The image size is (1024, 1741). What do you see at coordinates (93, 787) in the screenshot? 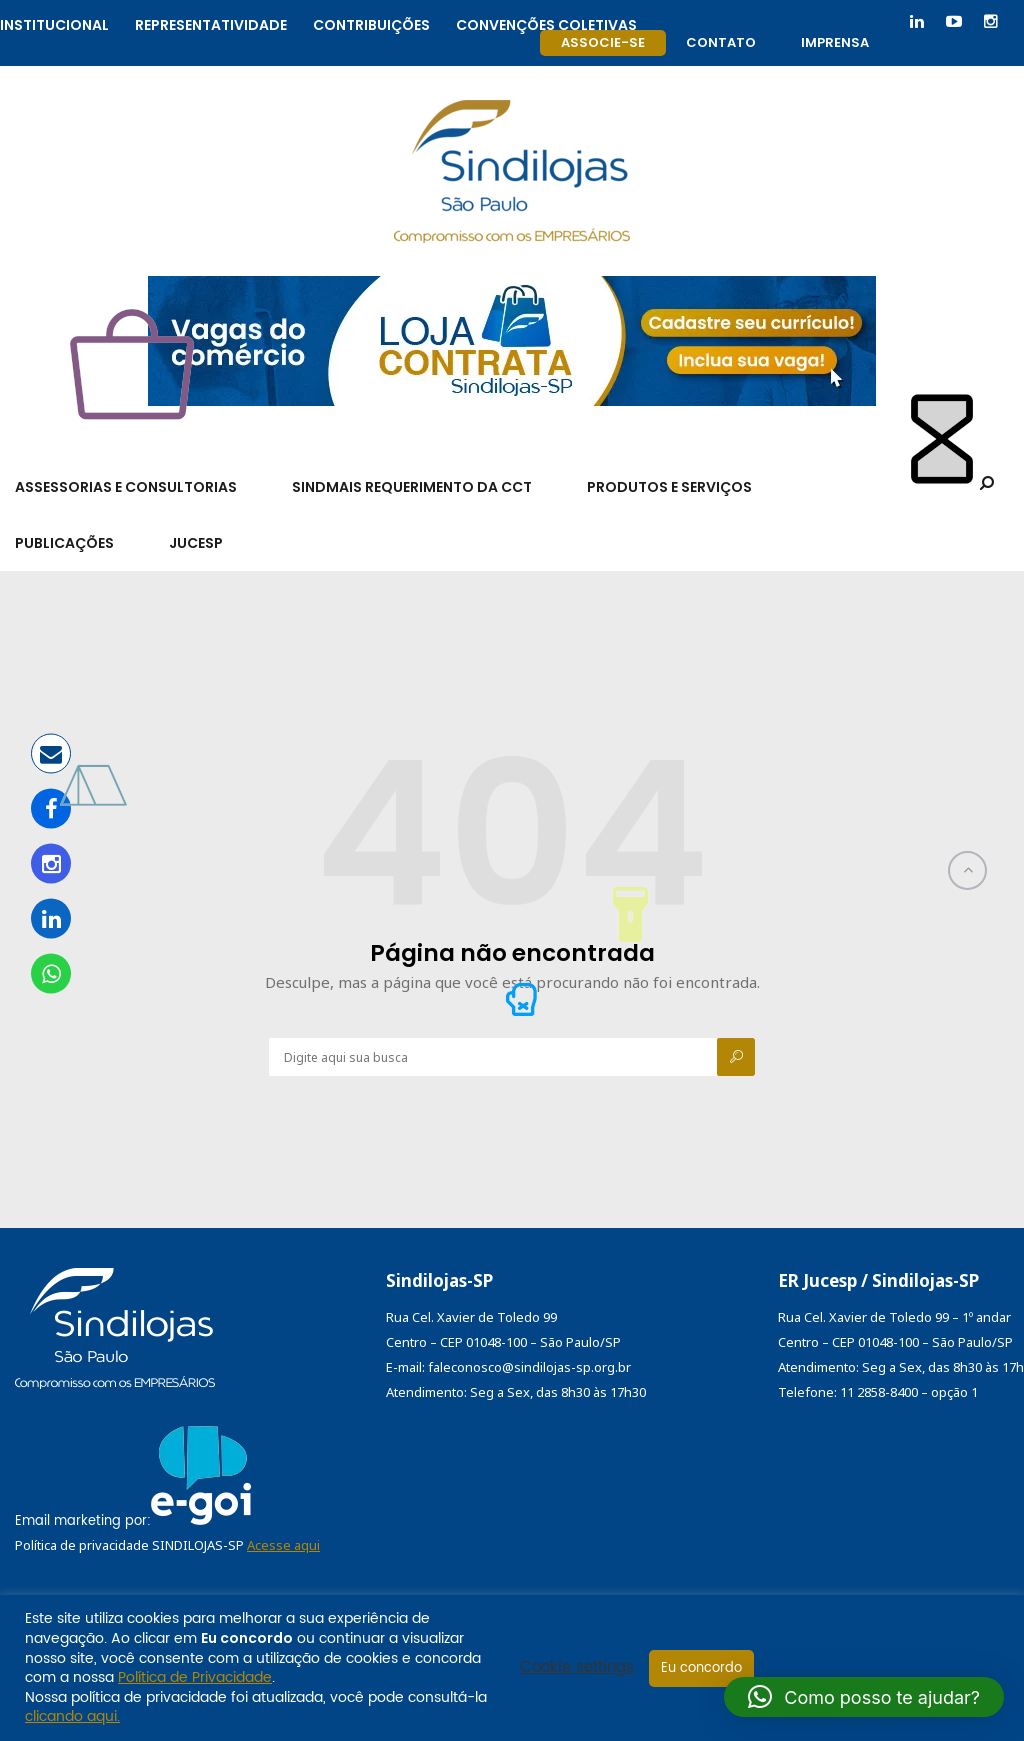
I see `access camping or outdoor activity options` at bounding box center [93, 787].